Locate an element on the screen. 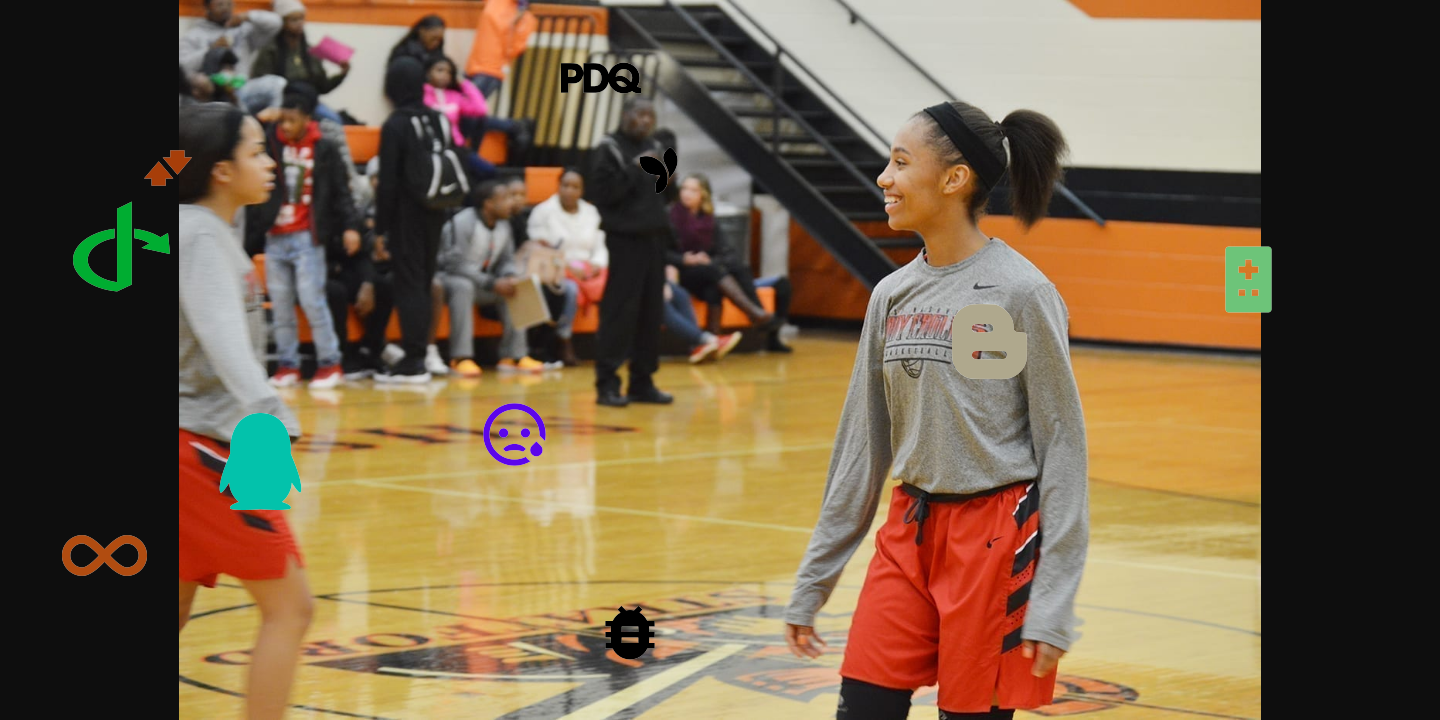 The width and height of the screenshot is (1440, 720). open blogger app is located at coordinates (989, 341).